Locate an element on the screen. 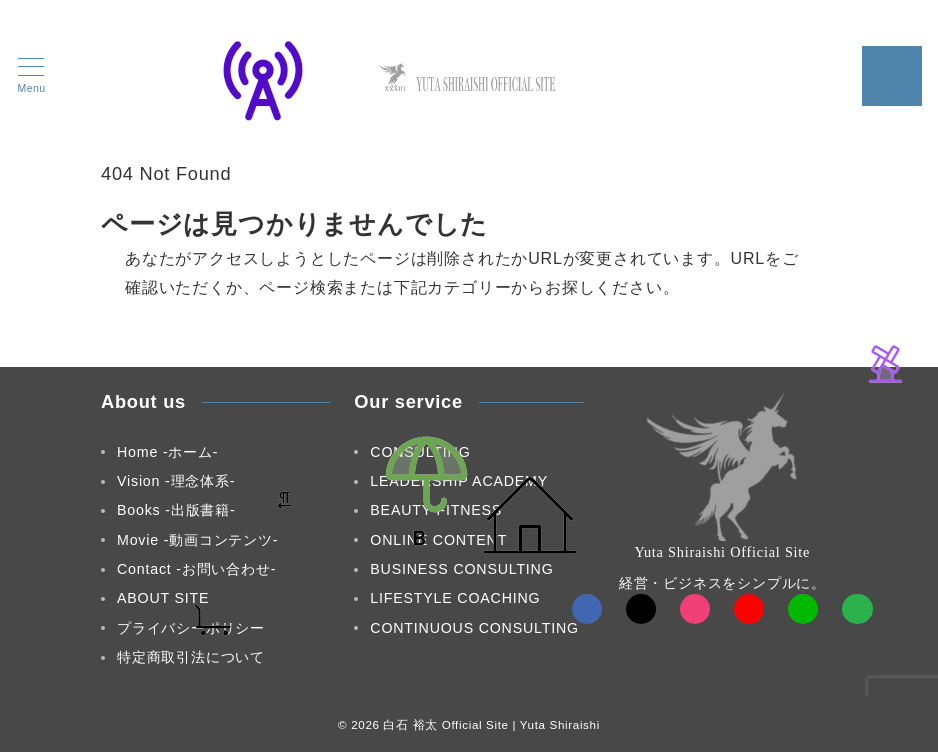 Image resolution: width=938 pixels, height=752 pixels. apply bold formatting to selected text is located at coordinates (419, 539).